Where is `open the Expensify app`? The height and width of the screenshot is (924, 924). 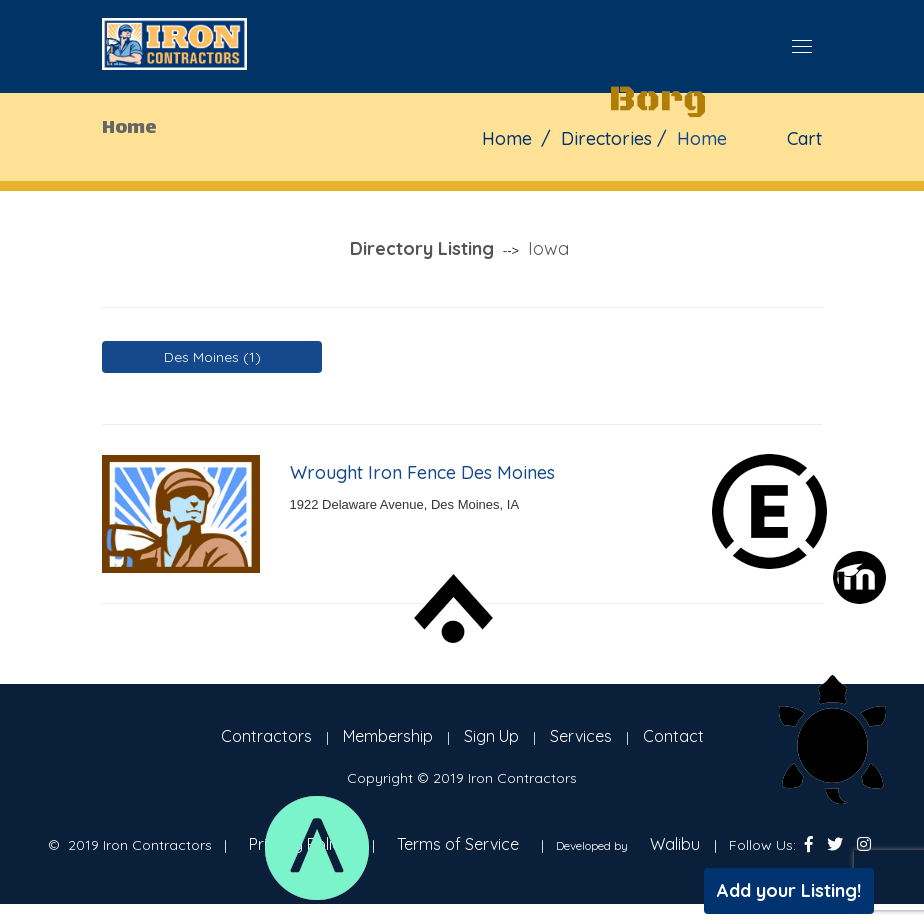
open the Expensify app is located at coordinates (769, 511).